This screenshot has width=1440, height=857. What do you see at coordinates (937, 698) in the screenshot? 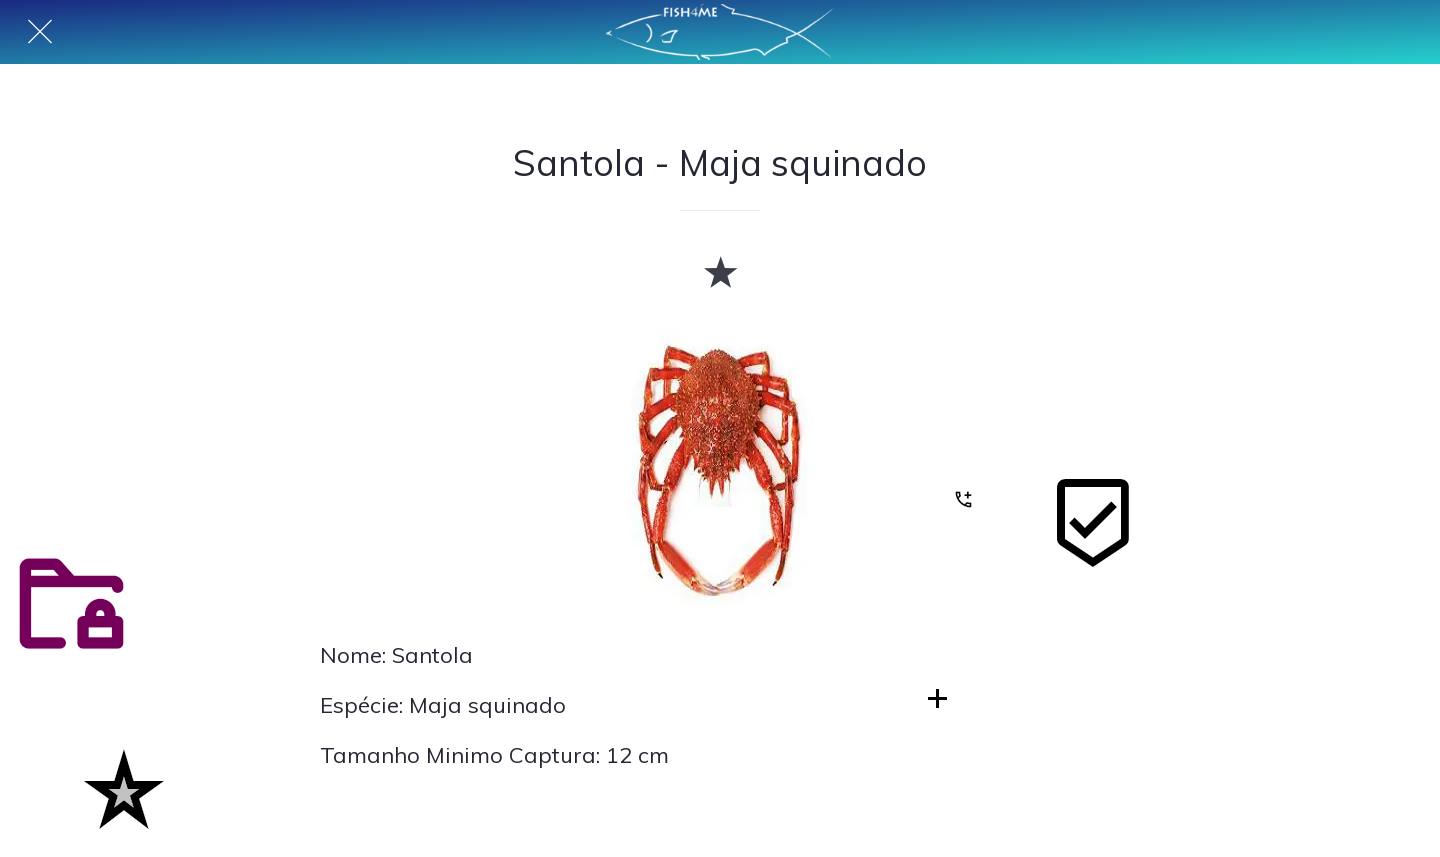
I see `add a new item` at bounding box center [937, 698].